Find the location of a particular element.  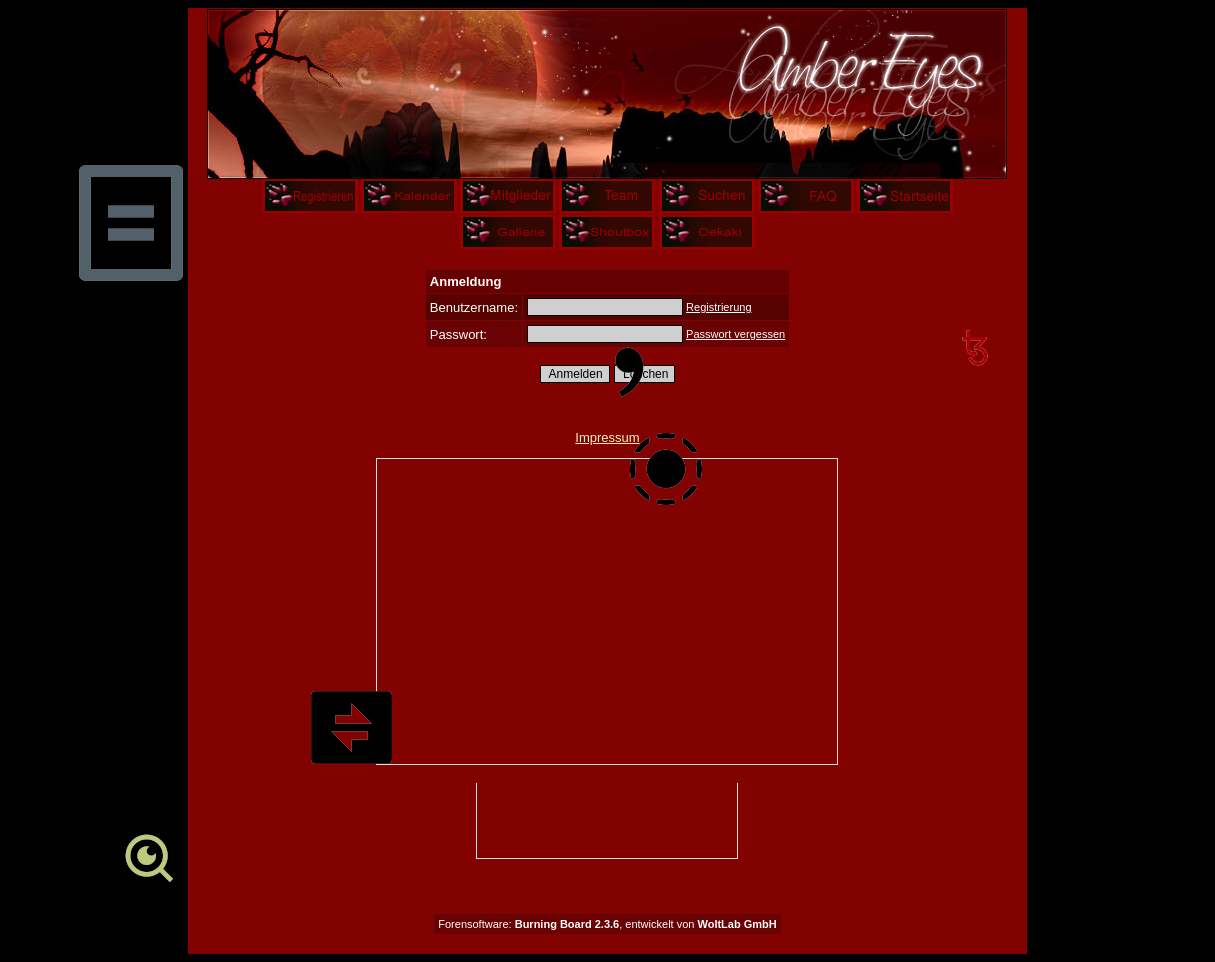

open localsend app for local file sharing is located at coordinates (666, 469).